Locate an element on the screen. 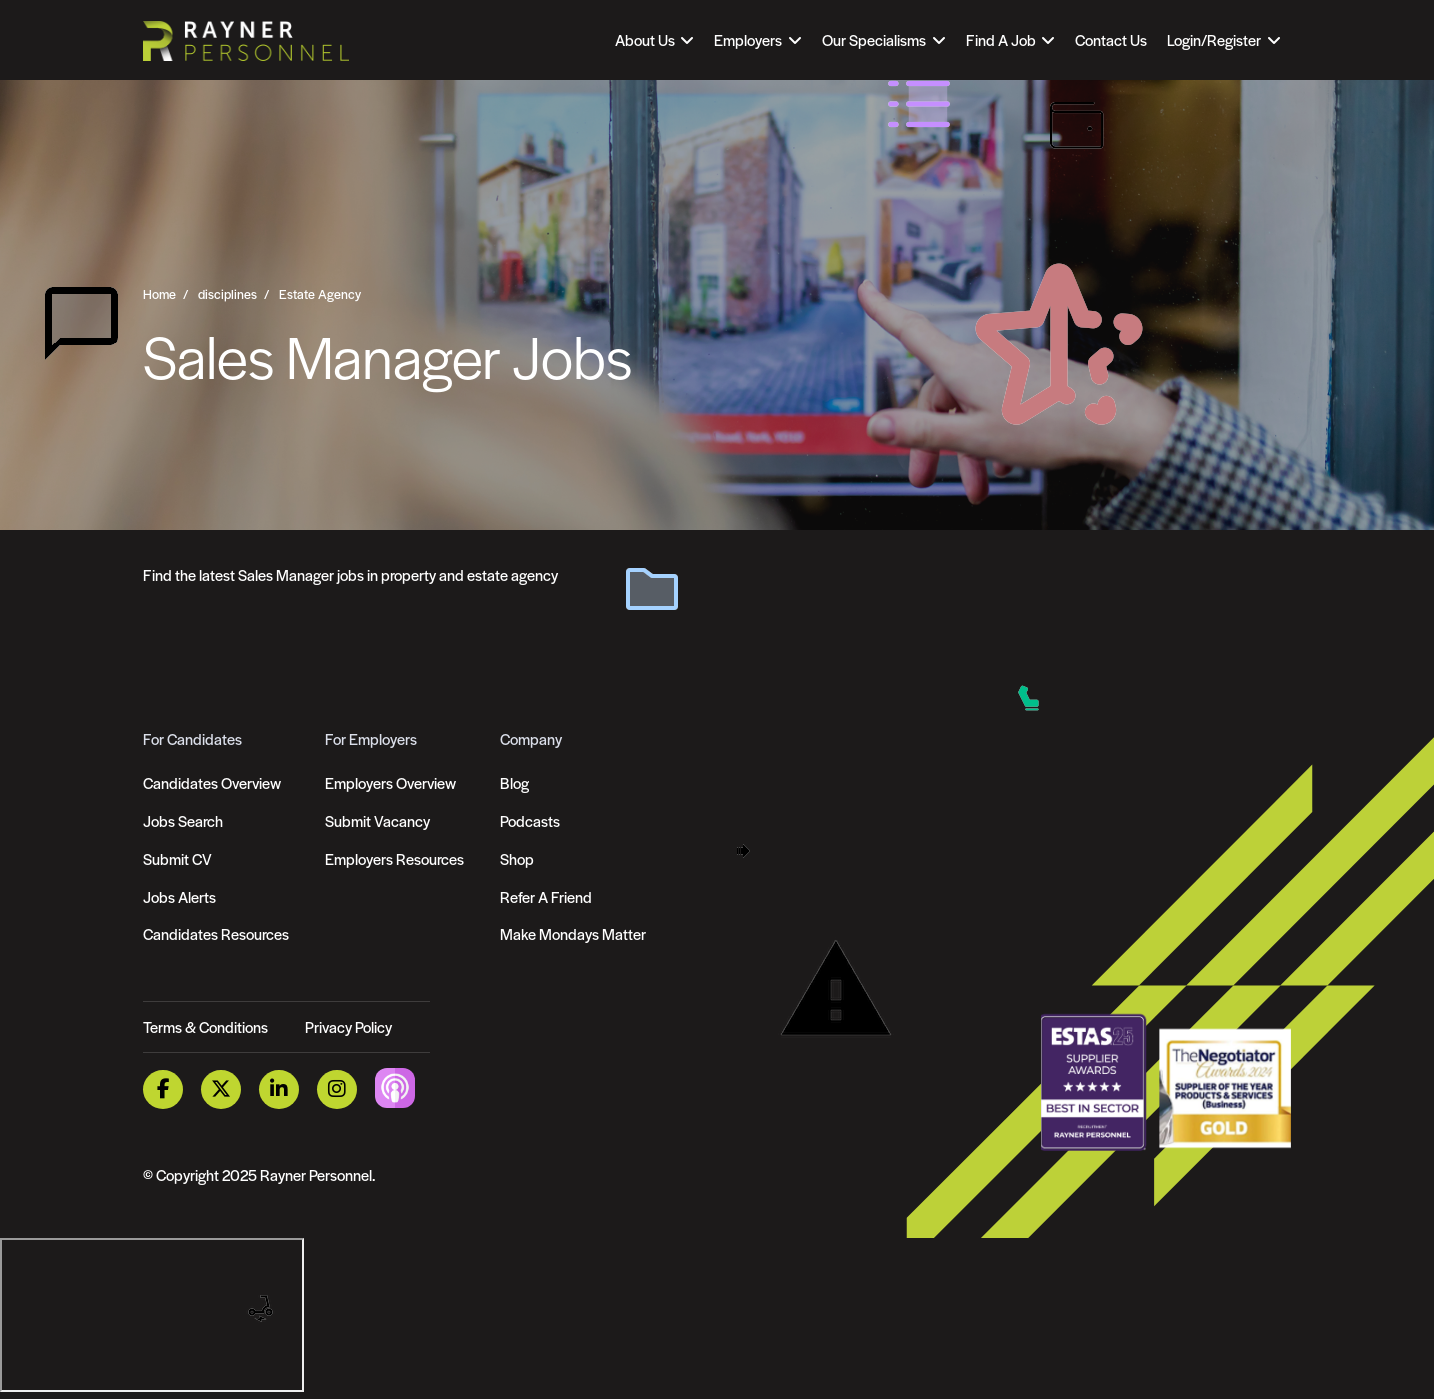 The image size is (1434, 1399). view items in a list format is located at coordinates (919, 104).